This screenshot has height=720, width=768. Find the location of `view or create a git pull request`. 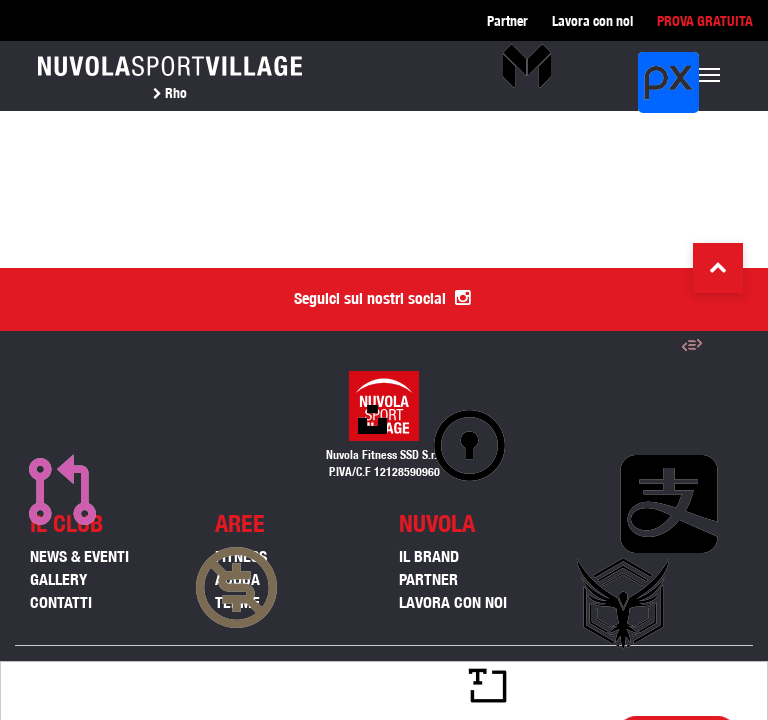

view or create a git pull request is located at coordinates (62, 491).